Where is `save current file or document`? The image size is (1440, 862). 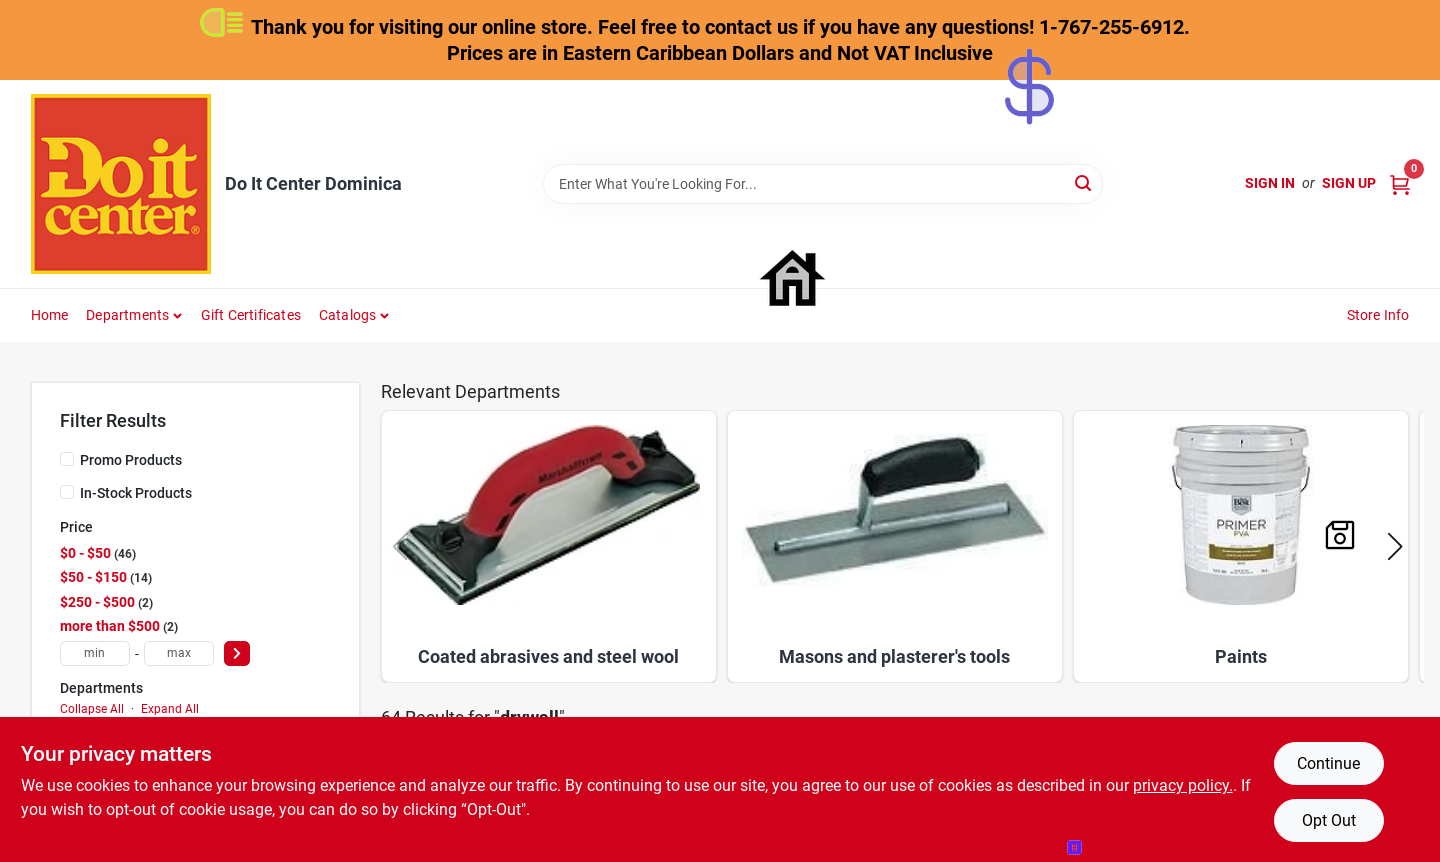 save current file or document is located at coordinates (1340, 535).